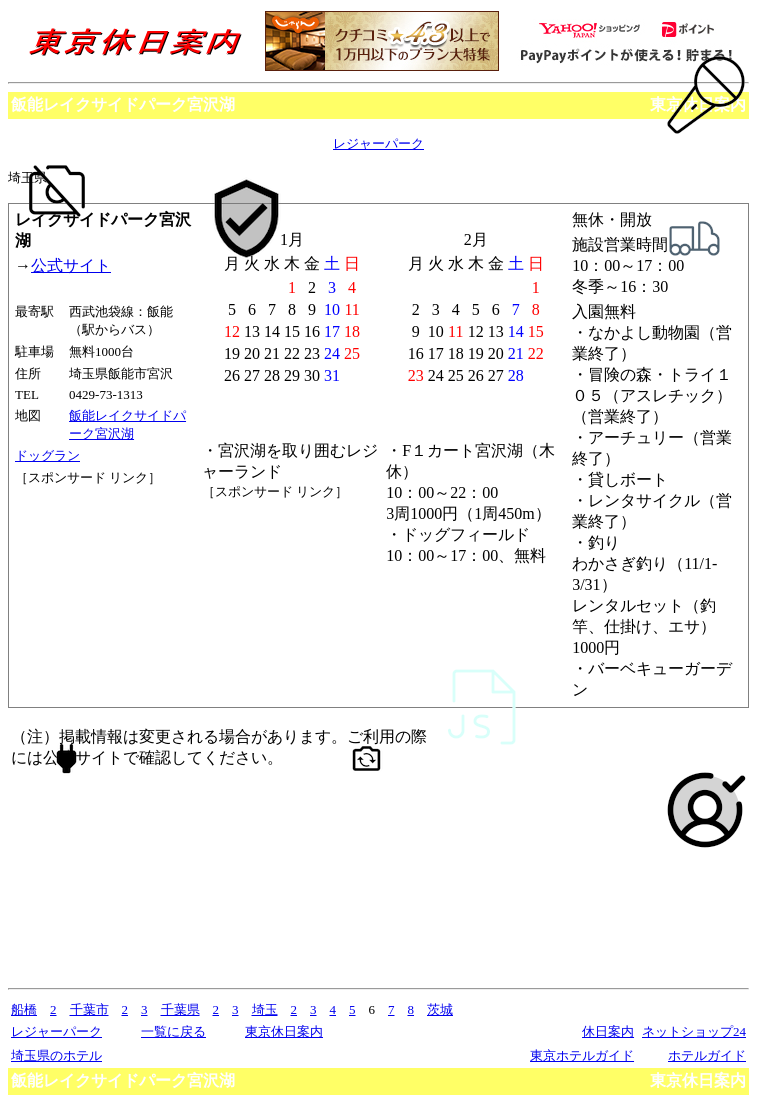  Describe the element at coordinates (694, 238) in the screenshot. I see `track shipment or delivery status` at that location.